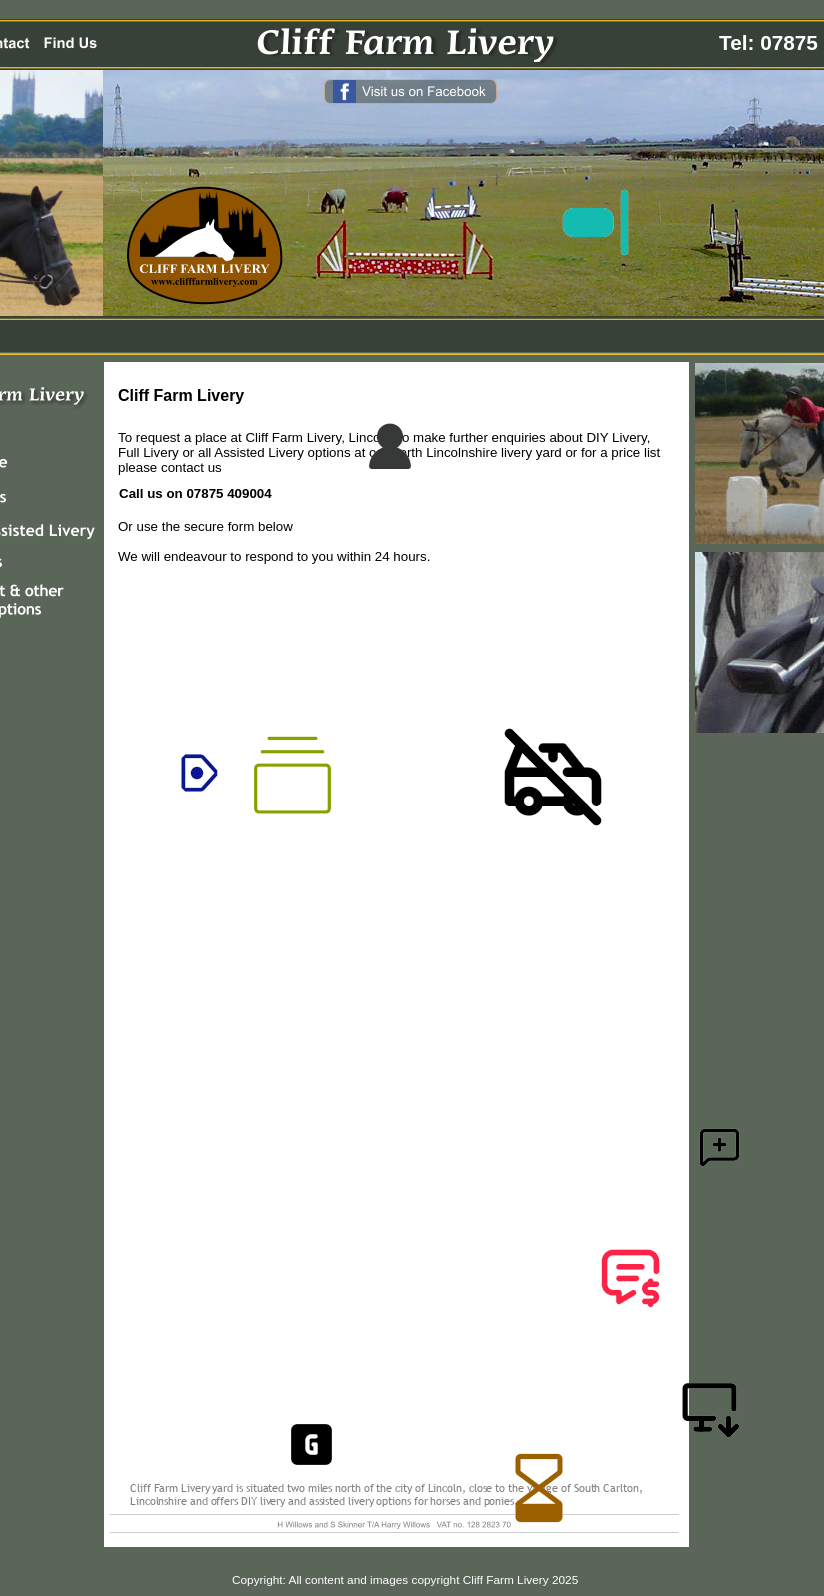  What do you see at coordinates (311, 1444) in the screenshot?
I see `google or gmail app shortcut` at bounding box center [311, 1444].